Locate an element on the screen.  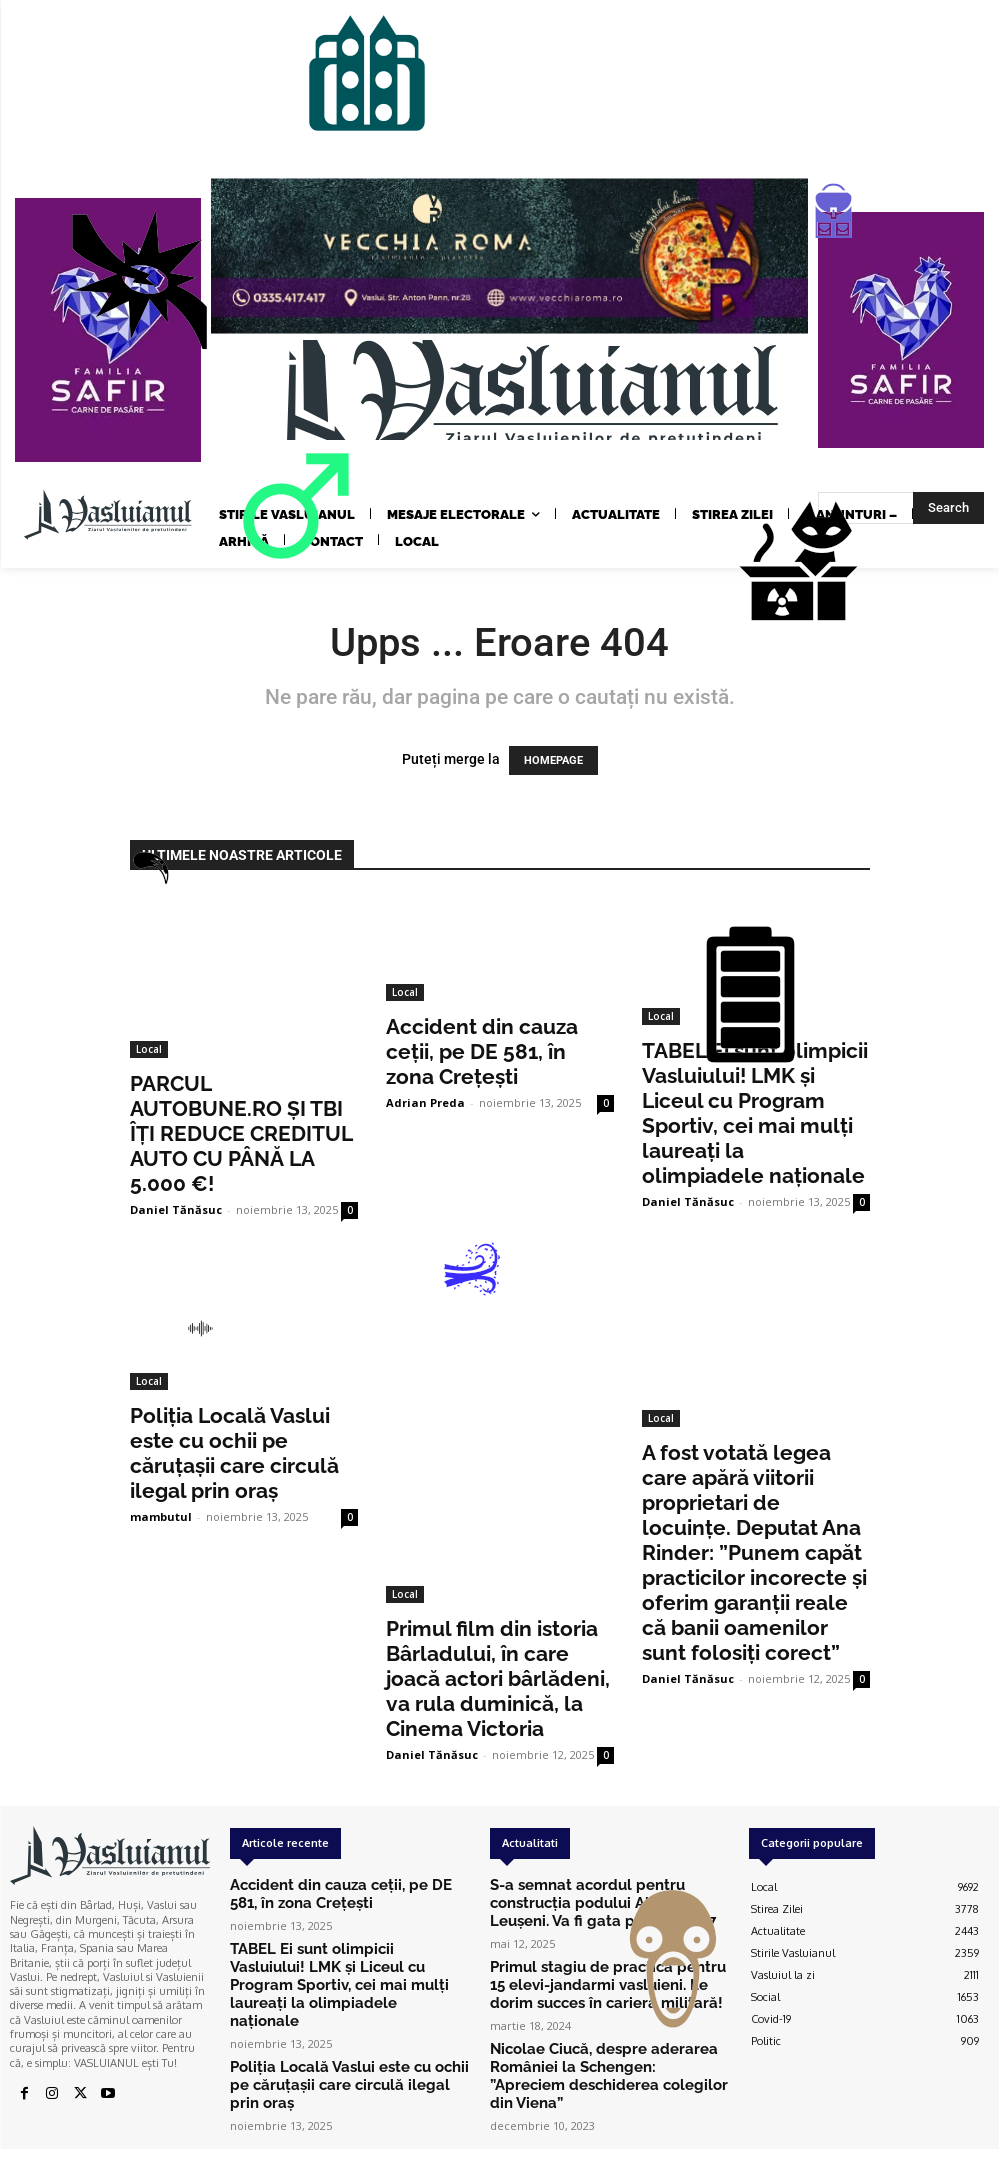
access your inventory or stored items is located at coordinates (833, 210).